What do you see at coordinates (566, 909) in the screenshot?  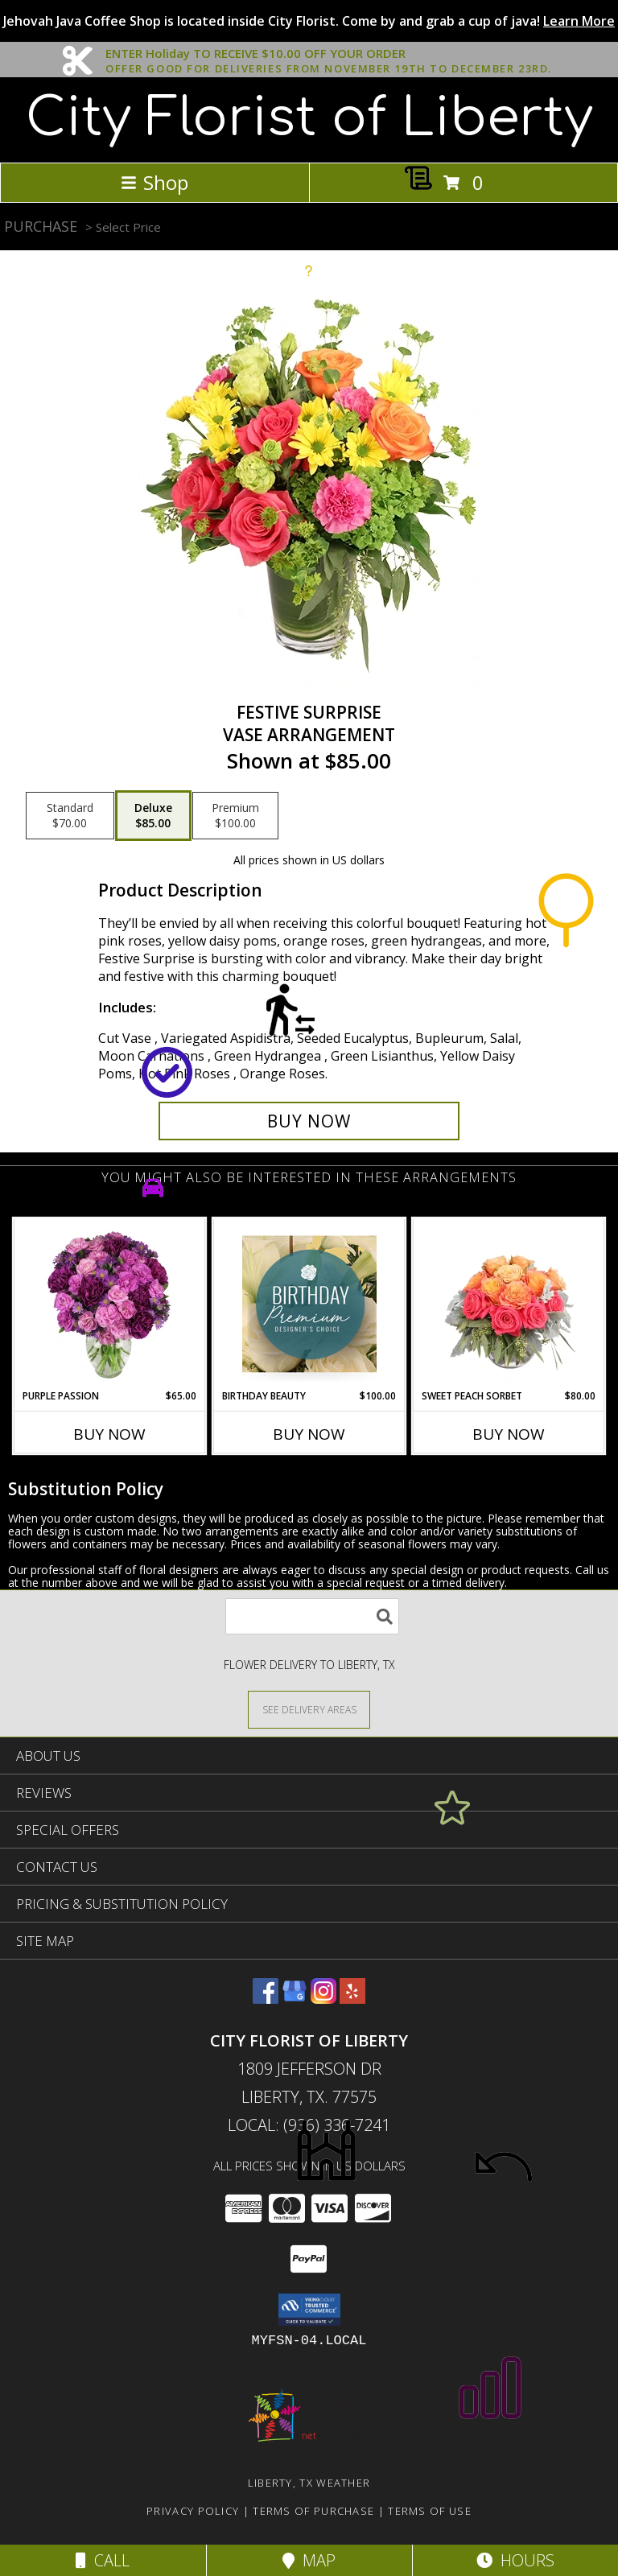 I see `select neuter or non-binary gender option` at bounding box center [566, 909].